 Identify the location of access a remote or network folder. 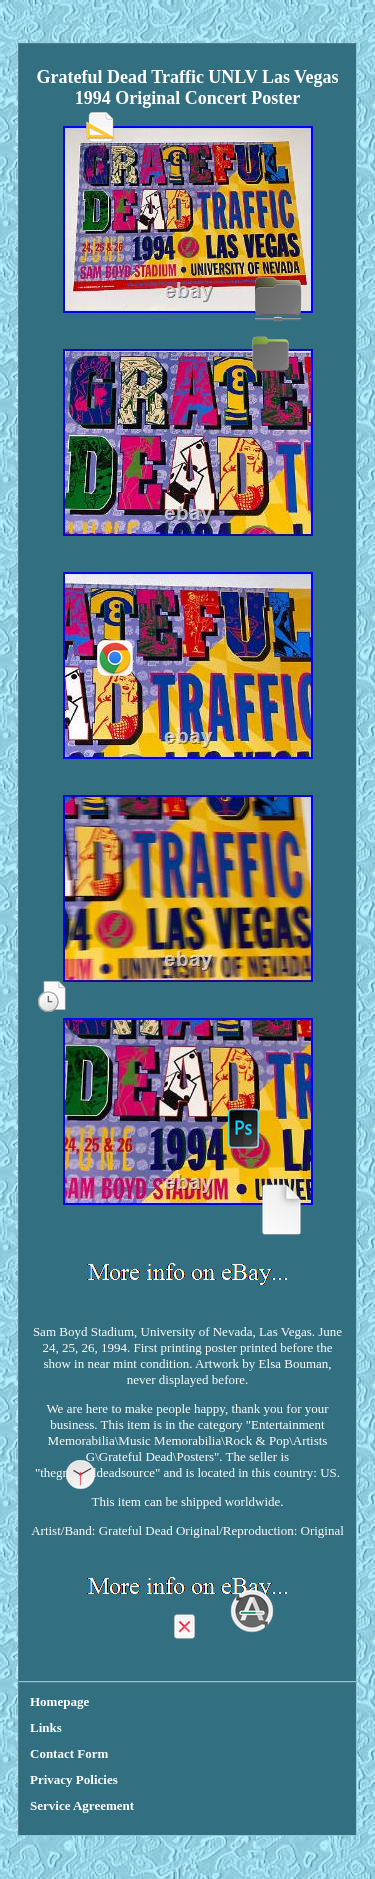
(278, 298).